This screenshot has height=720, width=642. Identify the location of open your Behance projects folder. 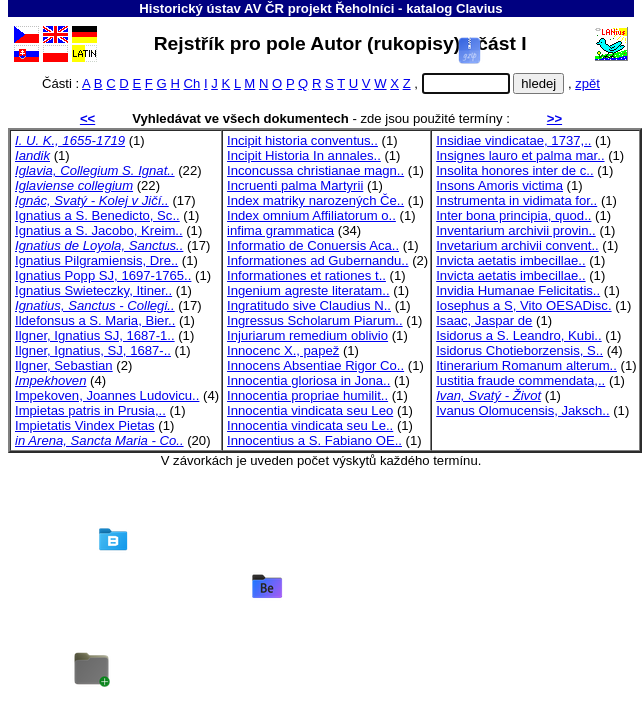
(267, 587).